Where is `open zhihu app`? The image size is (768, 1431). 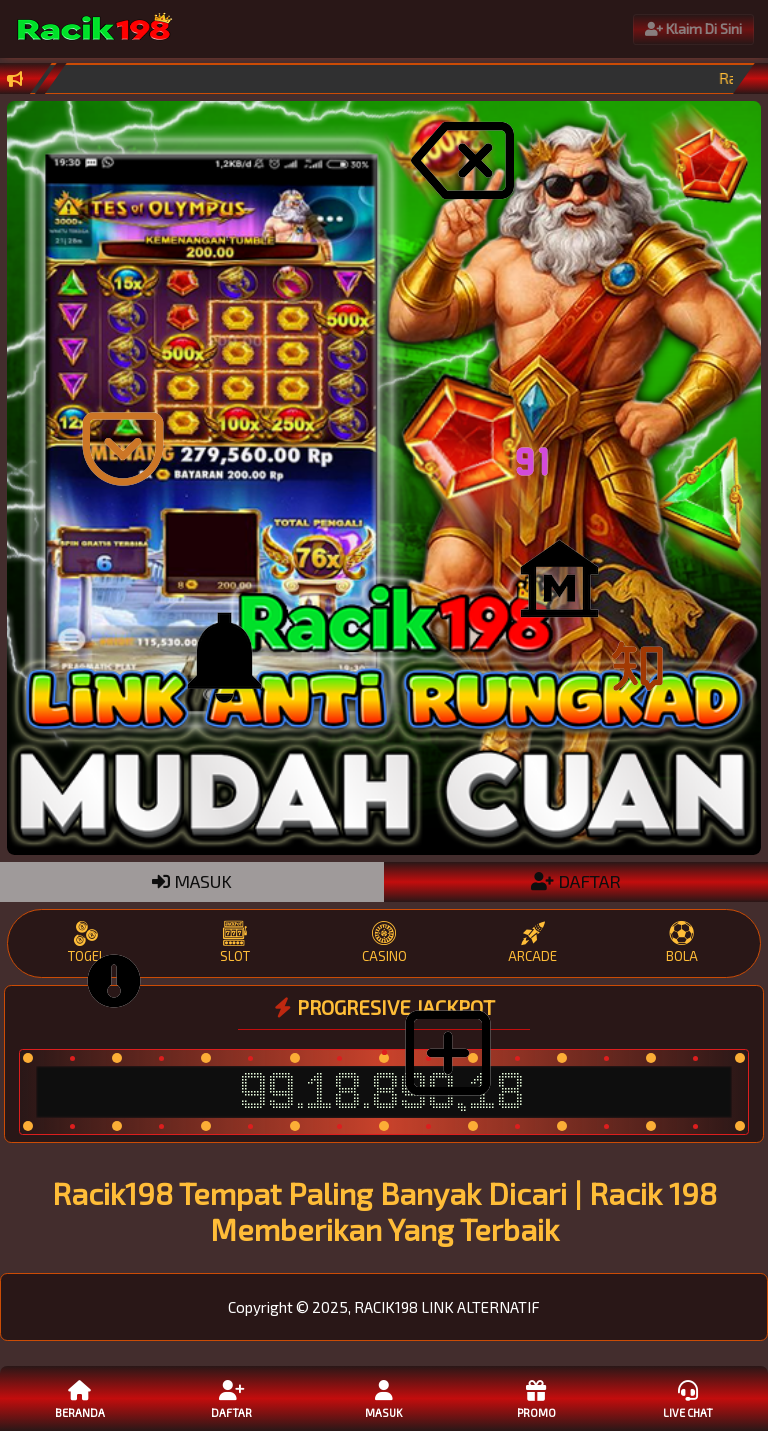
open zhihu app is located at coordinates (638, 666).